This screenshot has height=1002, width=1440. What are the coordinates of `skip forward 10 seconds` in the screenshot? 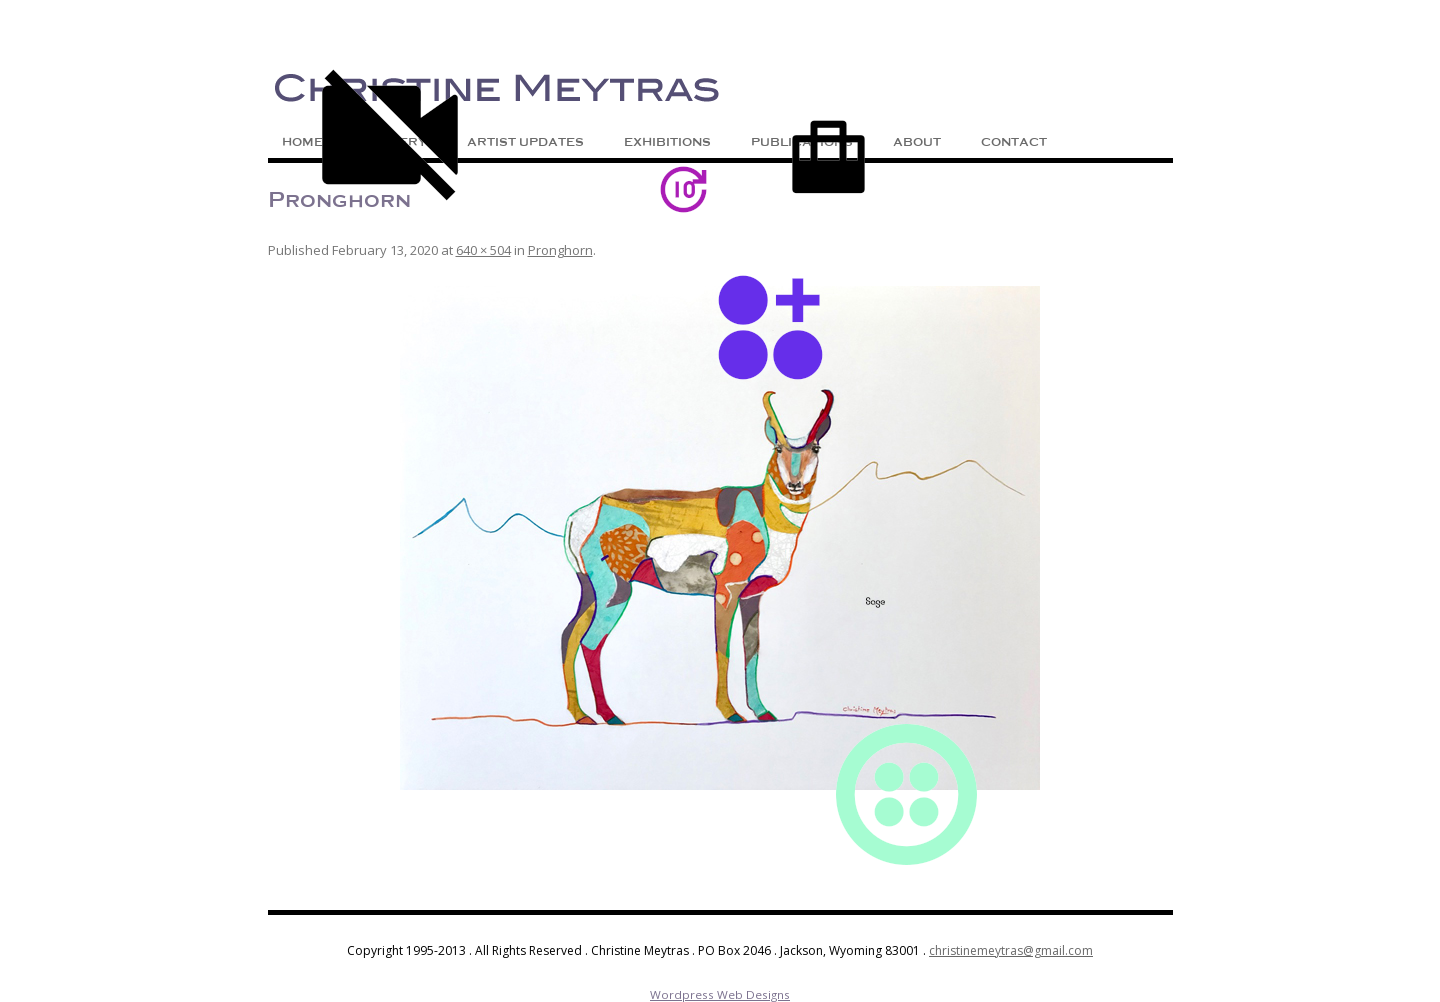 It's located at (683, 189).